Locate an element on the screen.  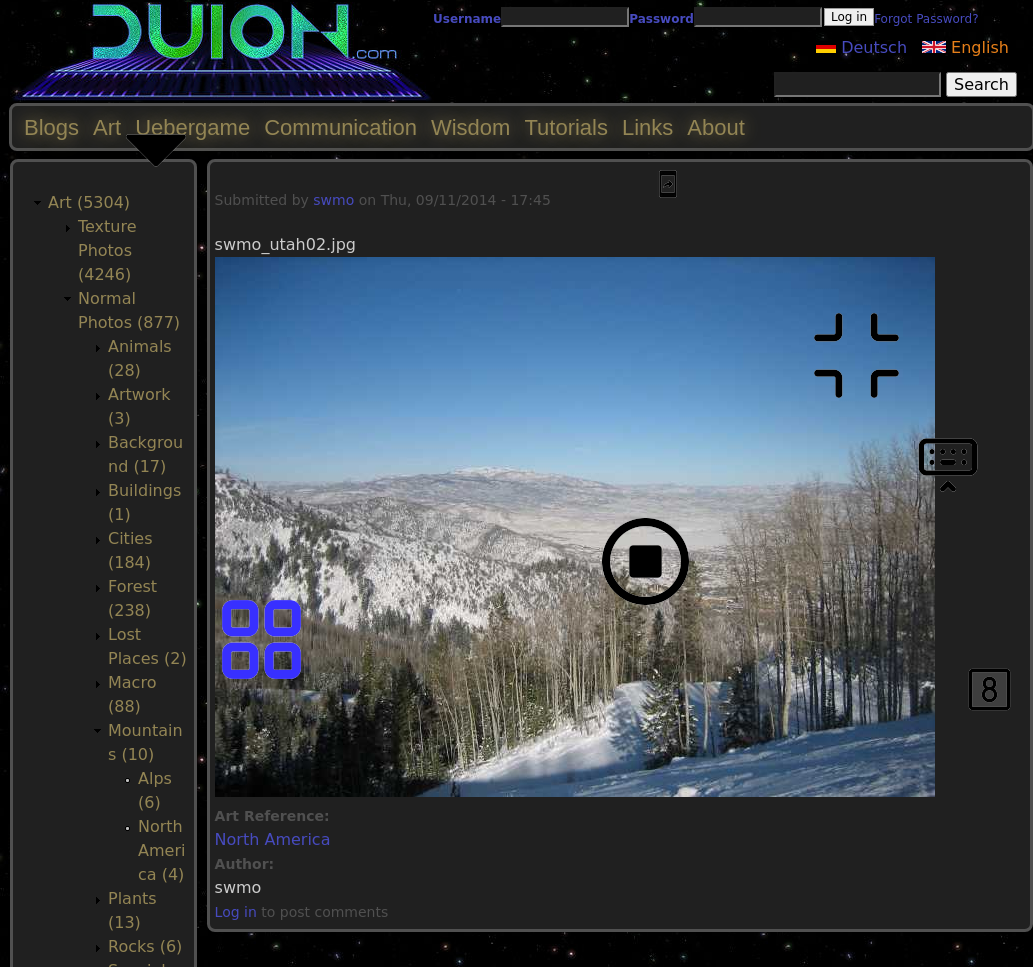
exit fullscreen mode is located at coordinates (856, 355).